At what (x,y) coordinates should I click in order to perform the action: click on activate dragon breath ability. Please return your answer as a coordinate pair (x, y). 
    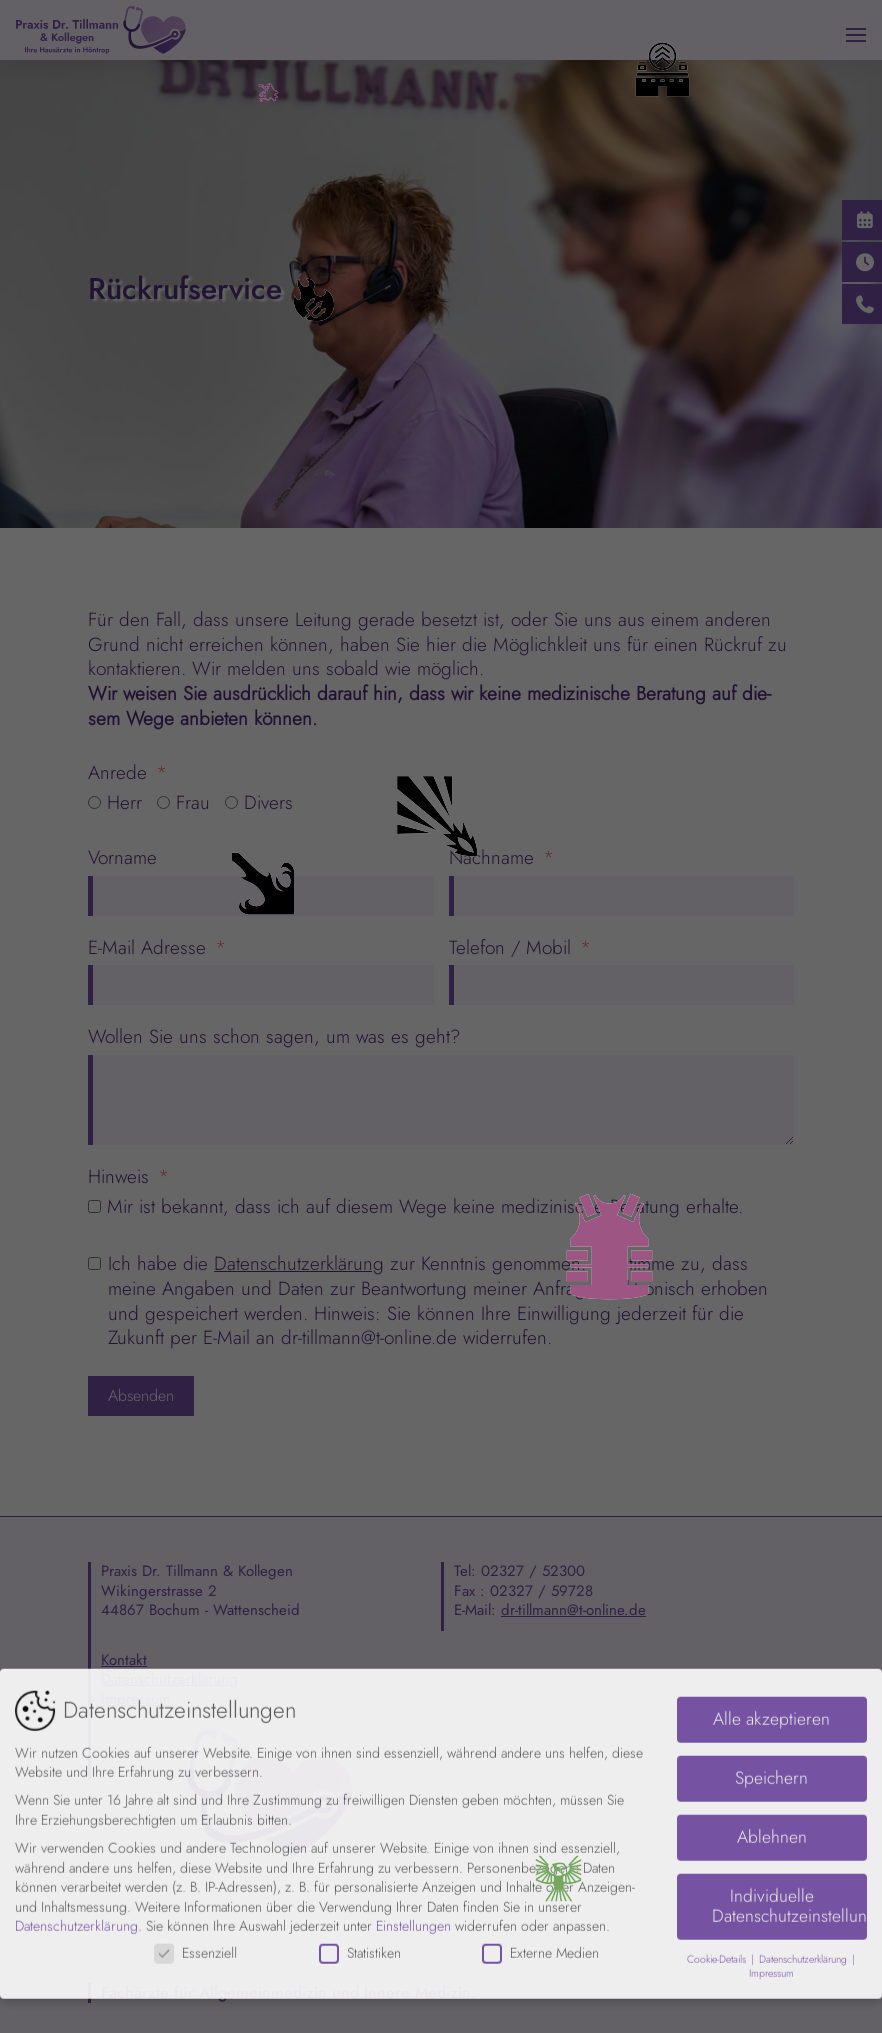
    Looking at the image, I should click on (263, 884).